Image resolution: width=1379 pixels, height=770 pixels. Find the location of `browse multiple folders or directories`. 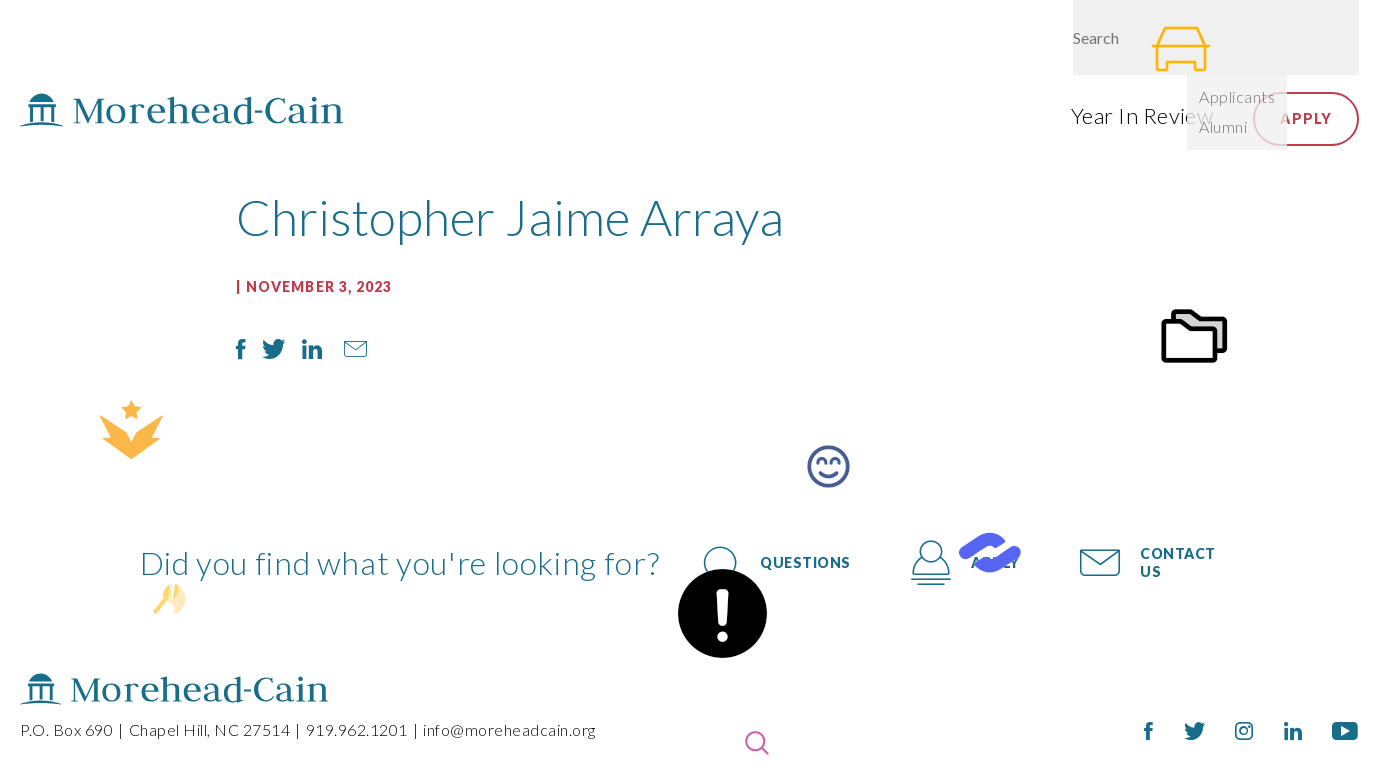

browse multiple folders or directories is located at coordinates (1193, 336).